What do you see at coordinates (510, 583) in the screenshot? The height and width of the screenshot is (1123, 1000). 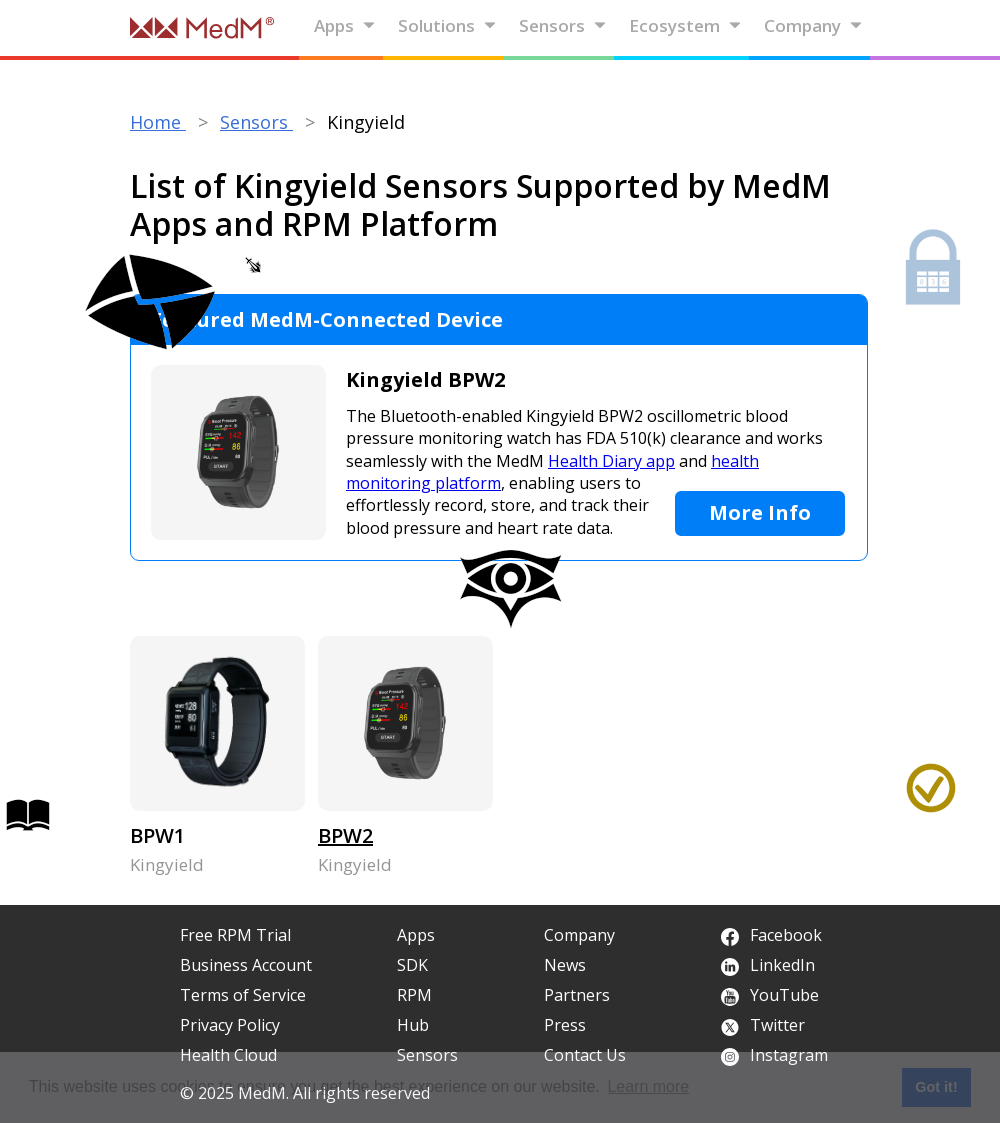 I see `sheikah tribe symbol from the legend of zelda series` at bounding box center [510, 583].